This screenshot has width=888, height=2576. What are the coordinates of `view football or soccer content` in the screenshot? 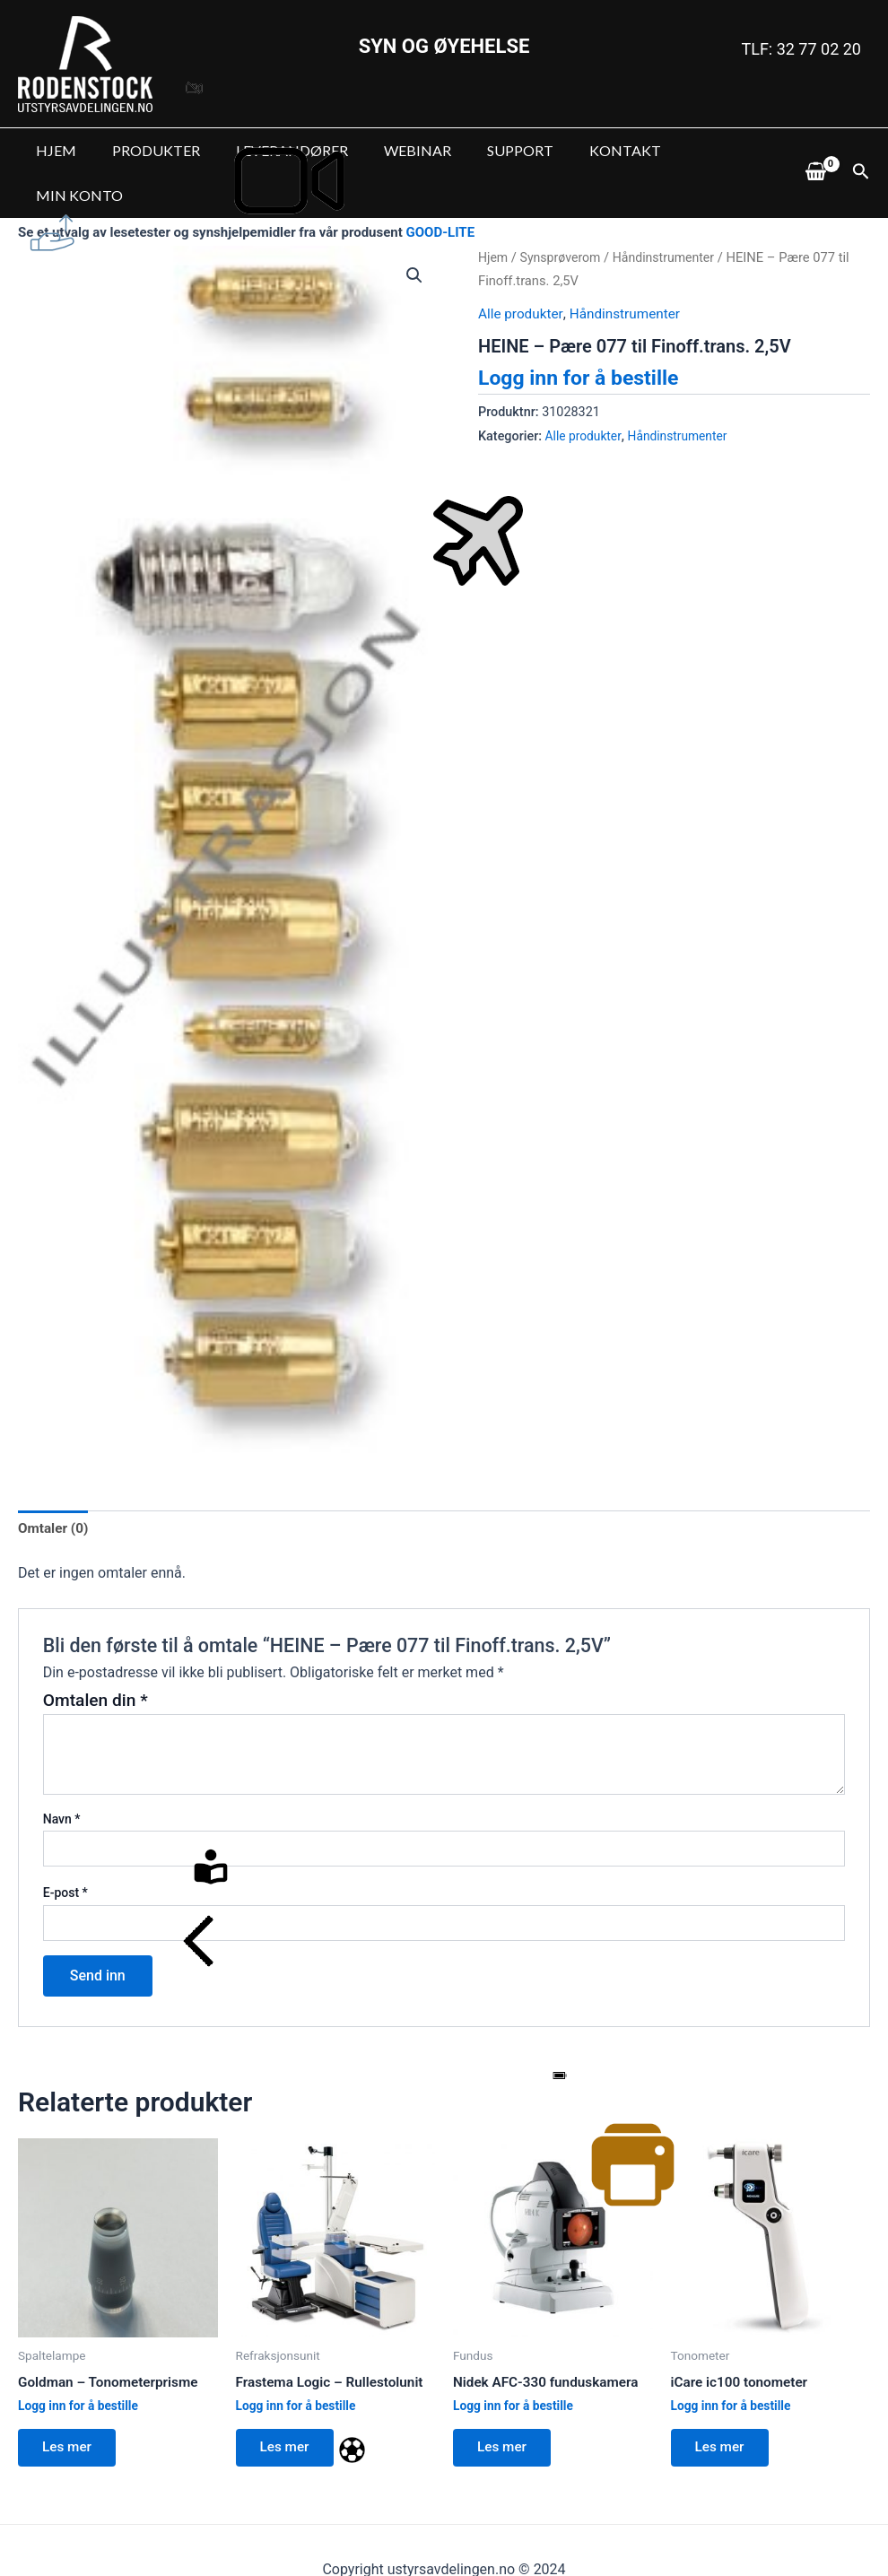 It's located at (352, 2450).